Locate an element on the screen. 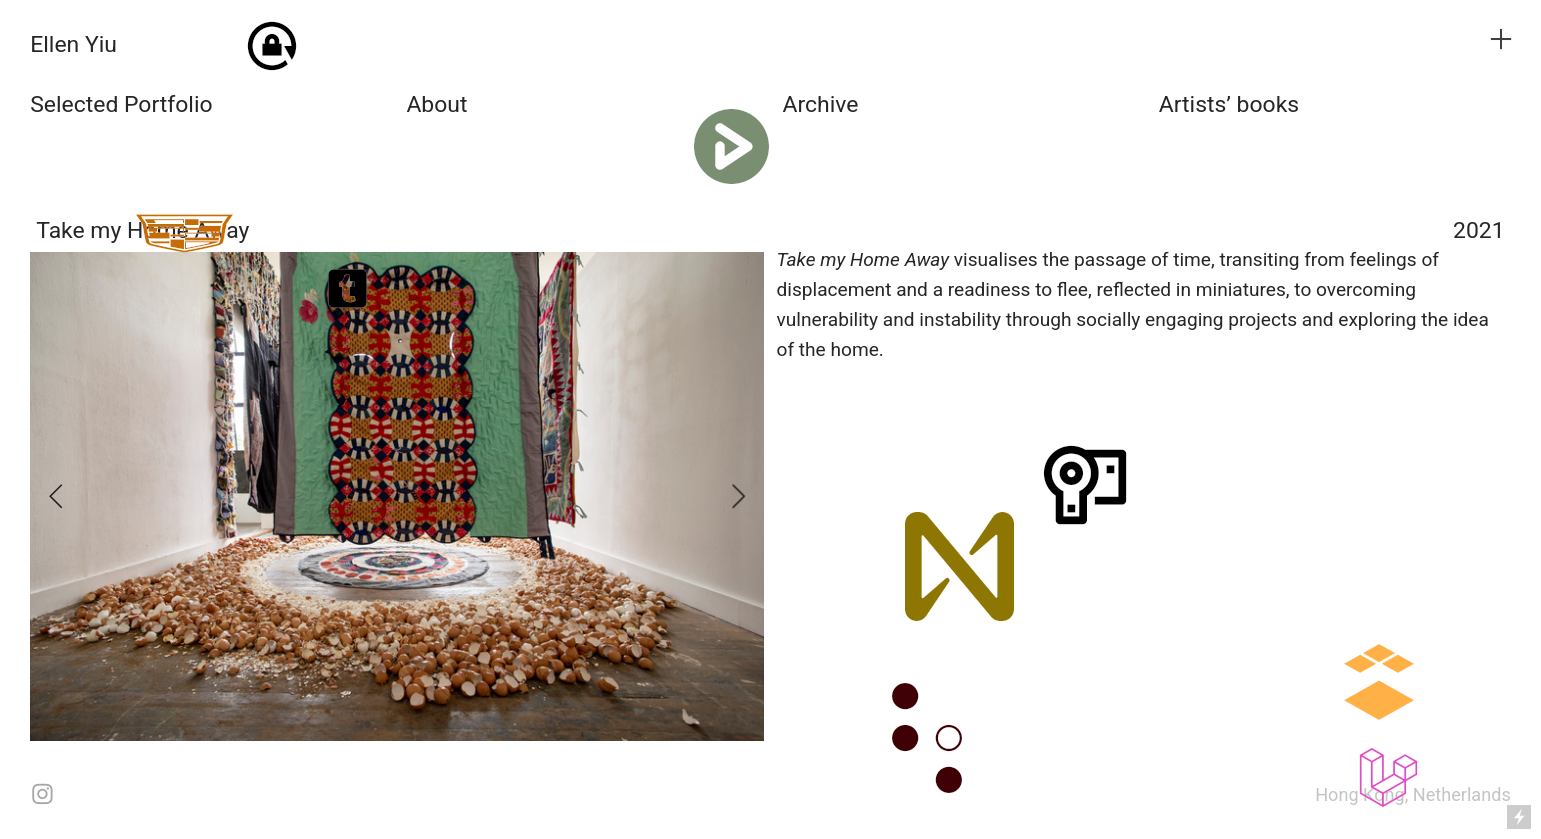 The height and width of the screenshot is (839, 1541). instructure company logo is located at coordinates (1379, 682).